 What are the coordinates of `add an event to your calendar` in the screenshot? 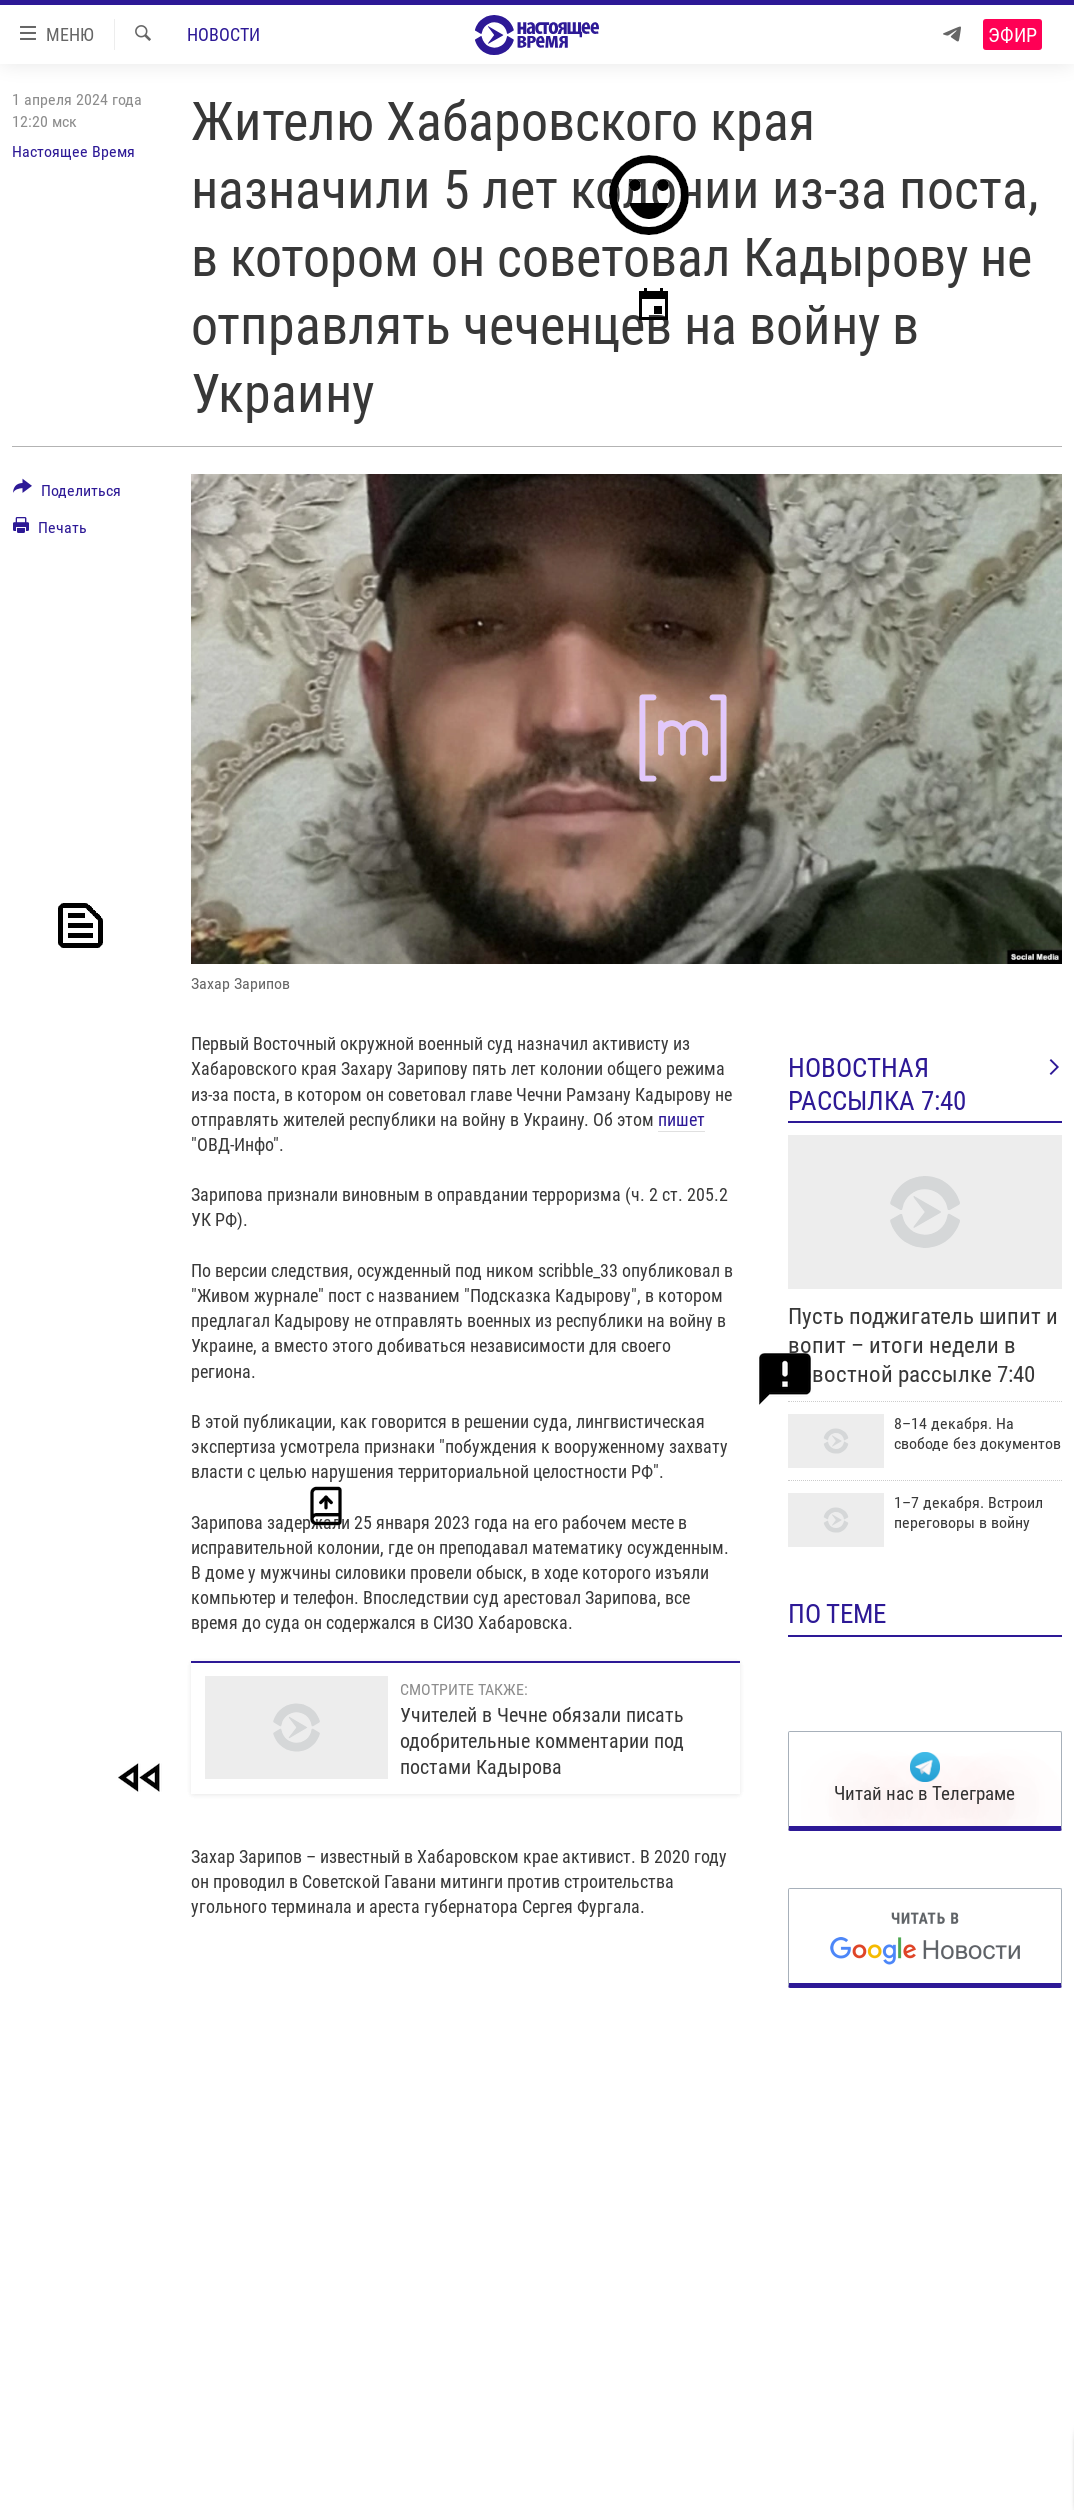 It's located at (653, 305).